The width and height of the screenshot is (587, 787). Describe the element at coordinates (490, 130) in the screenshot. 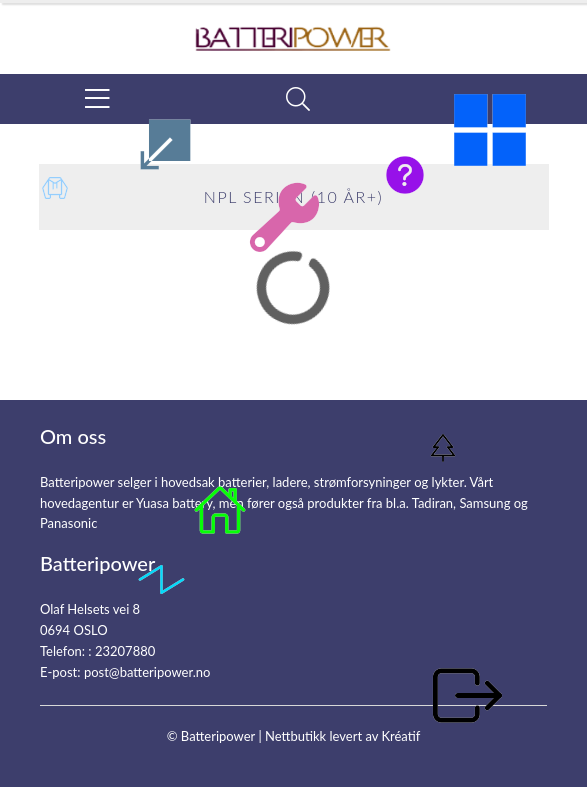

I see `view items in grid layout` at that location.